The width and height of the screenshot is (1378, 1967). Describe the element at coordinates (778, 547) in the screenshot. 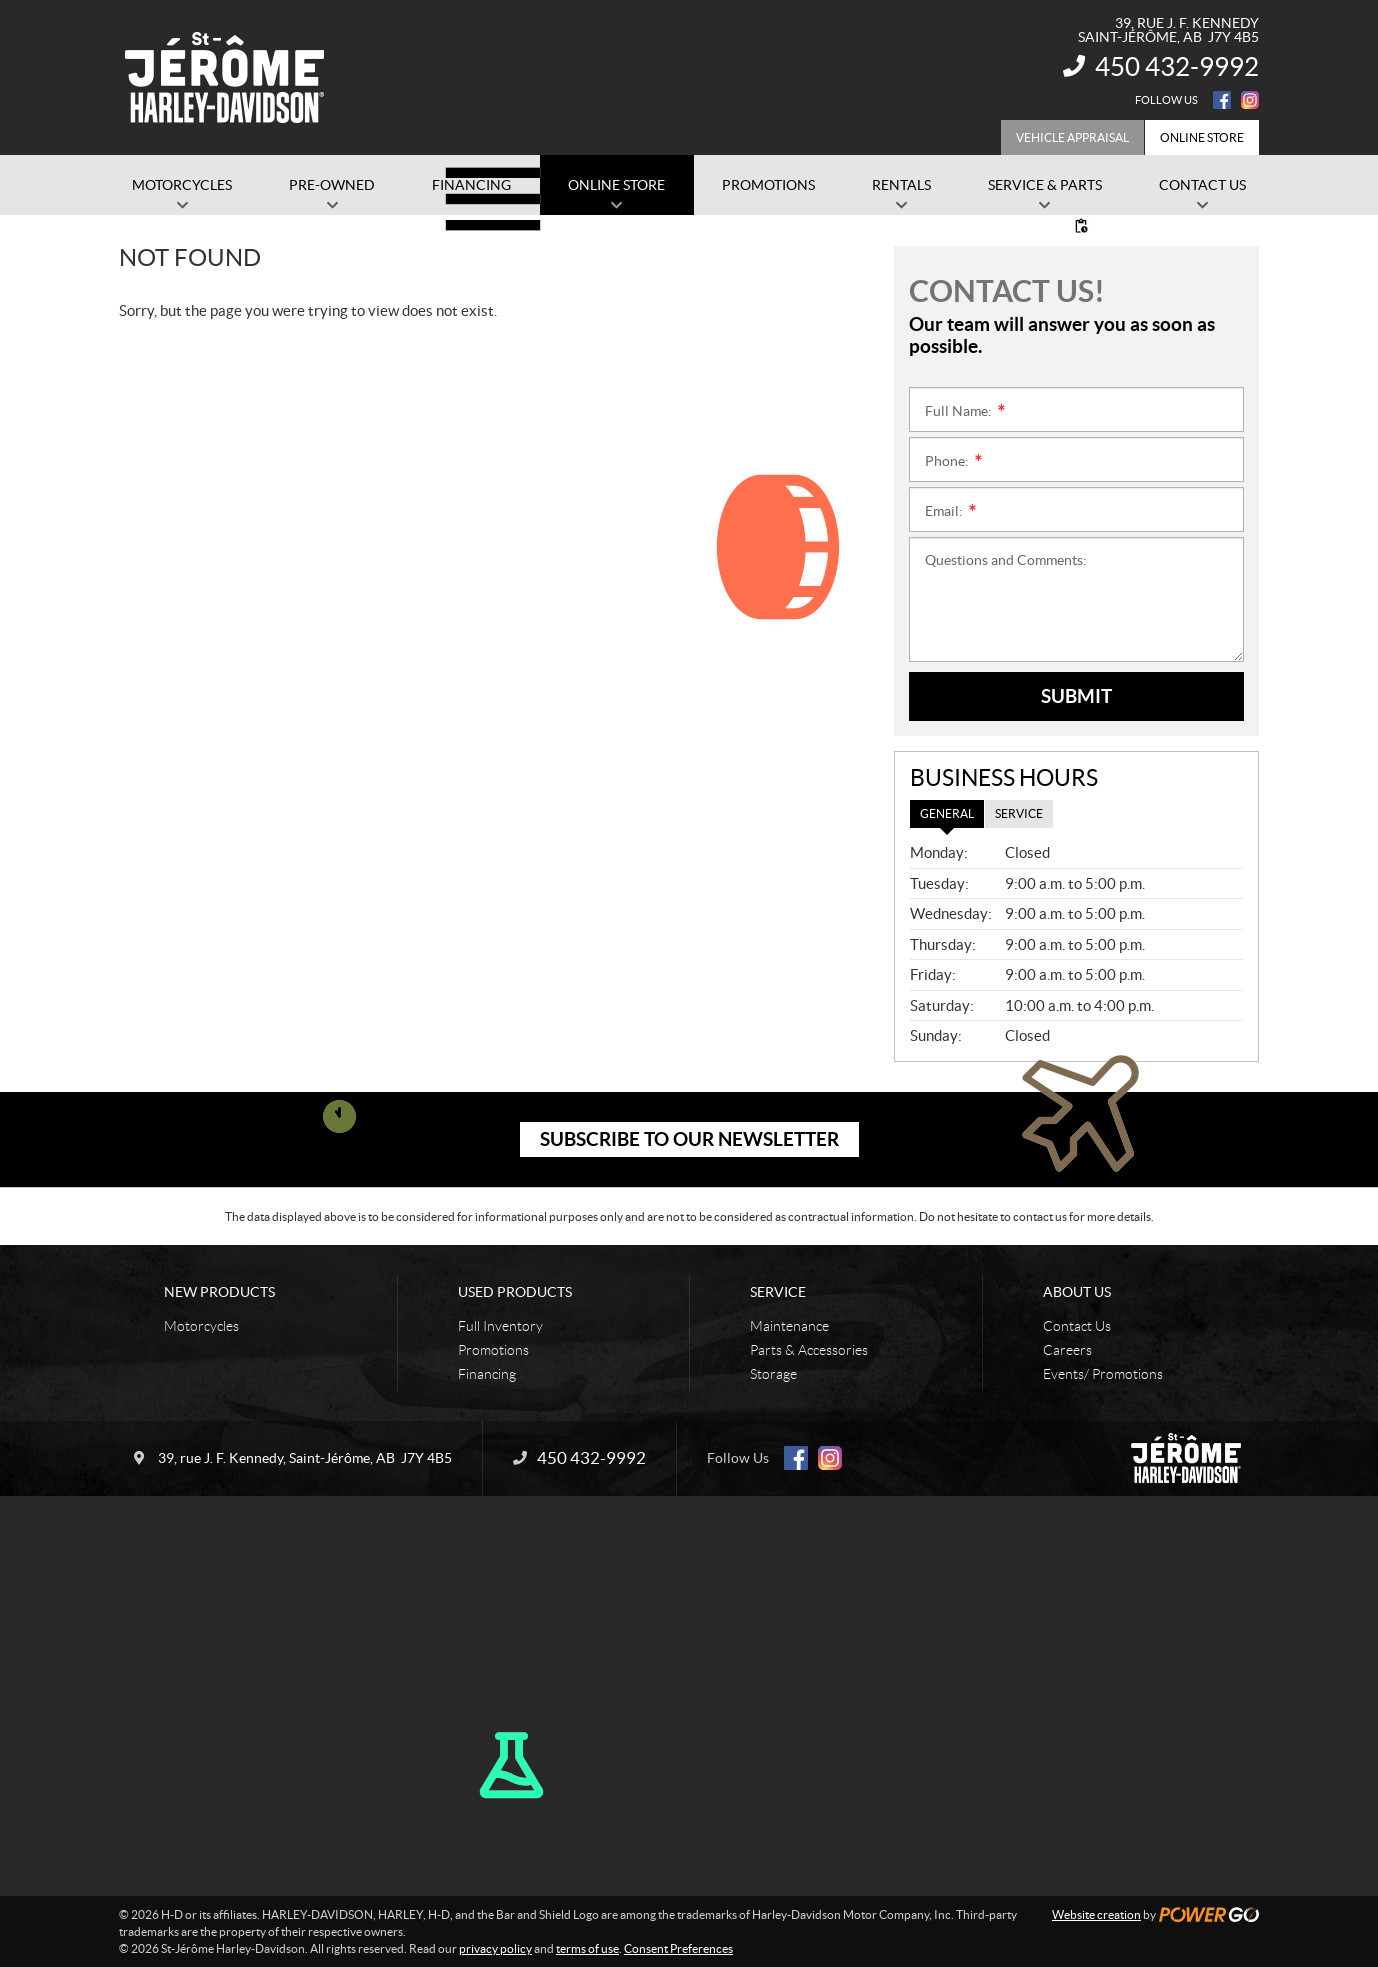

I see `view coin or currency balance` at that location.